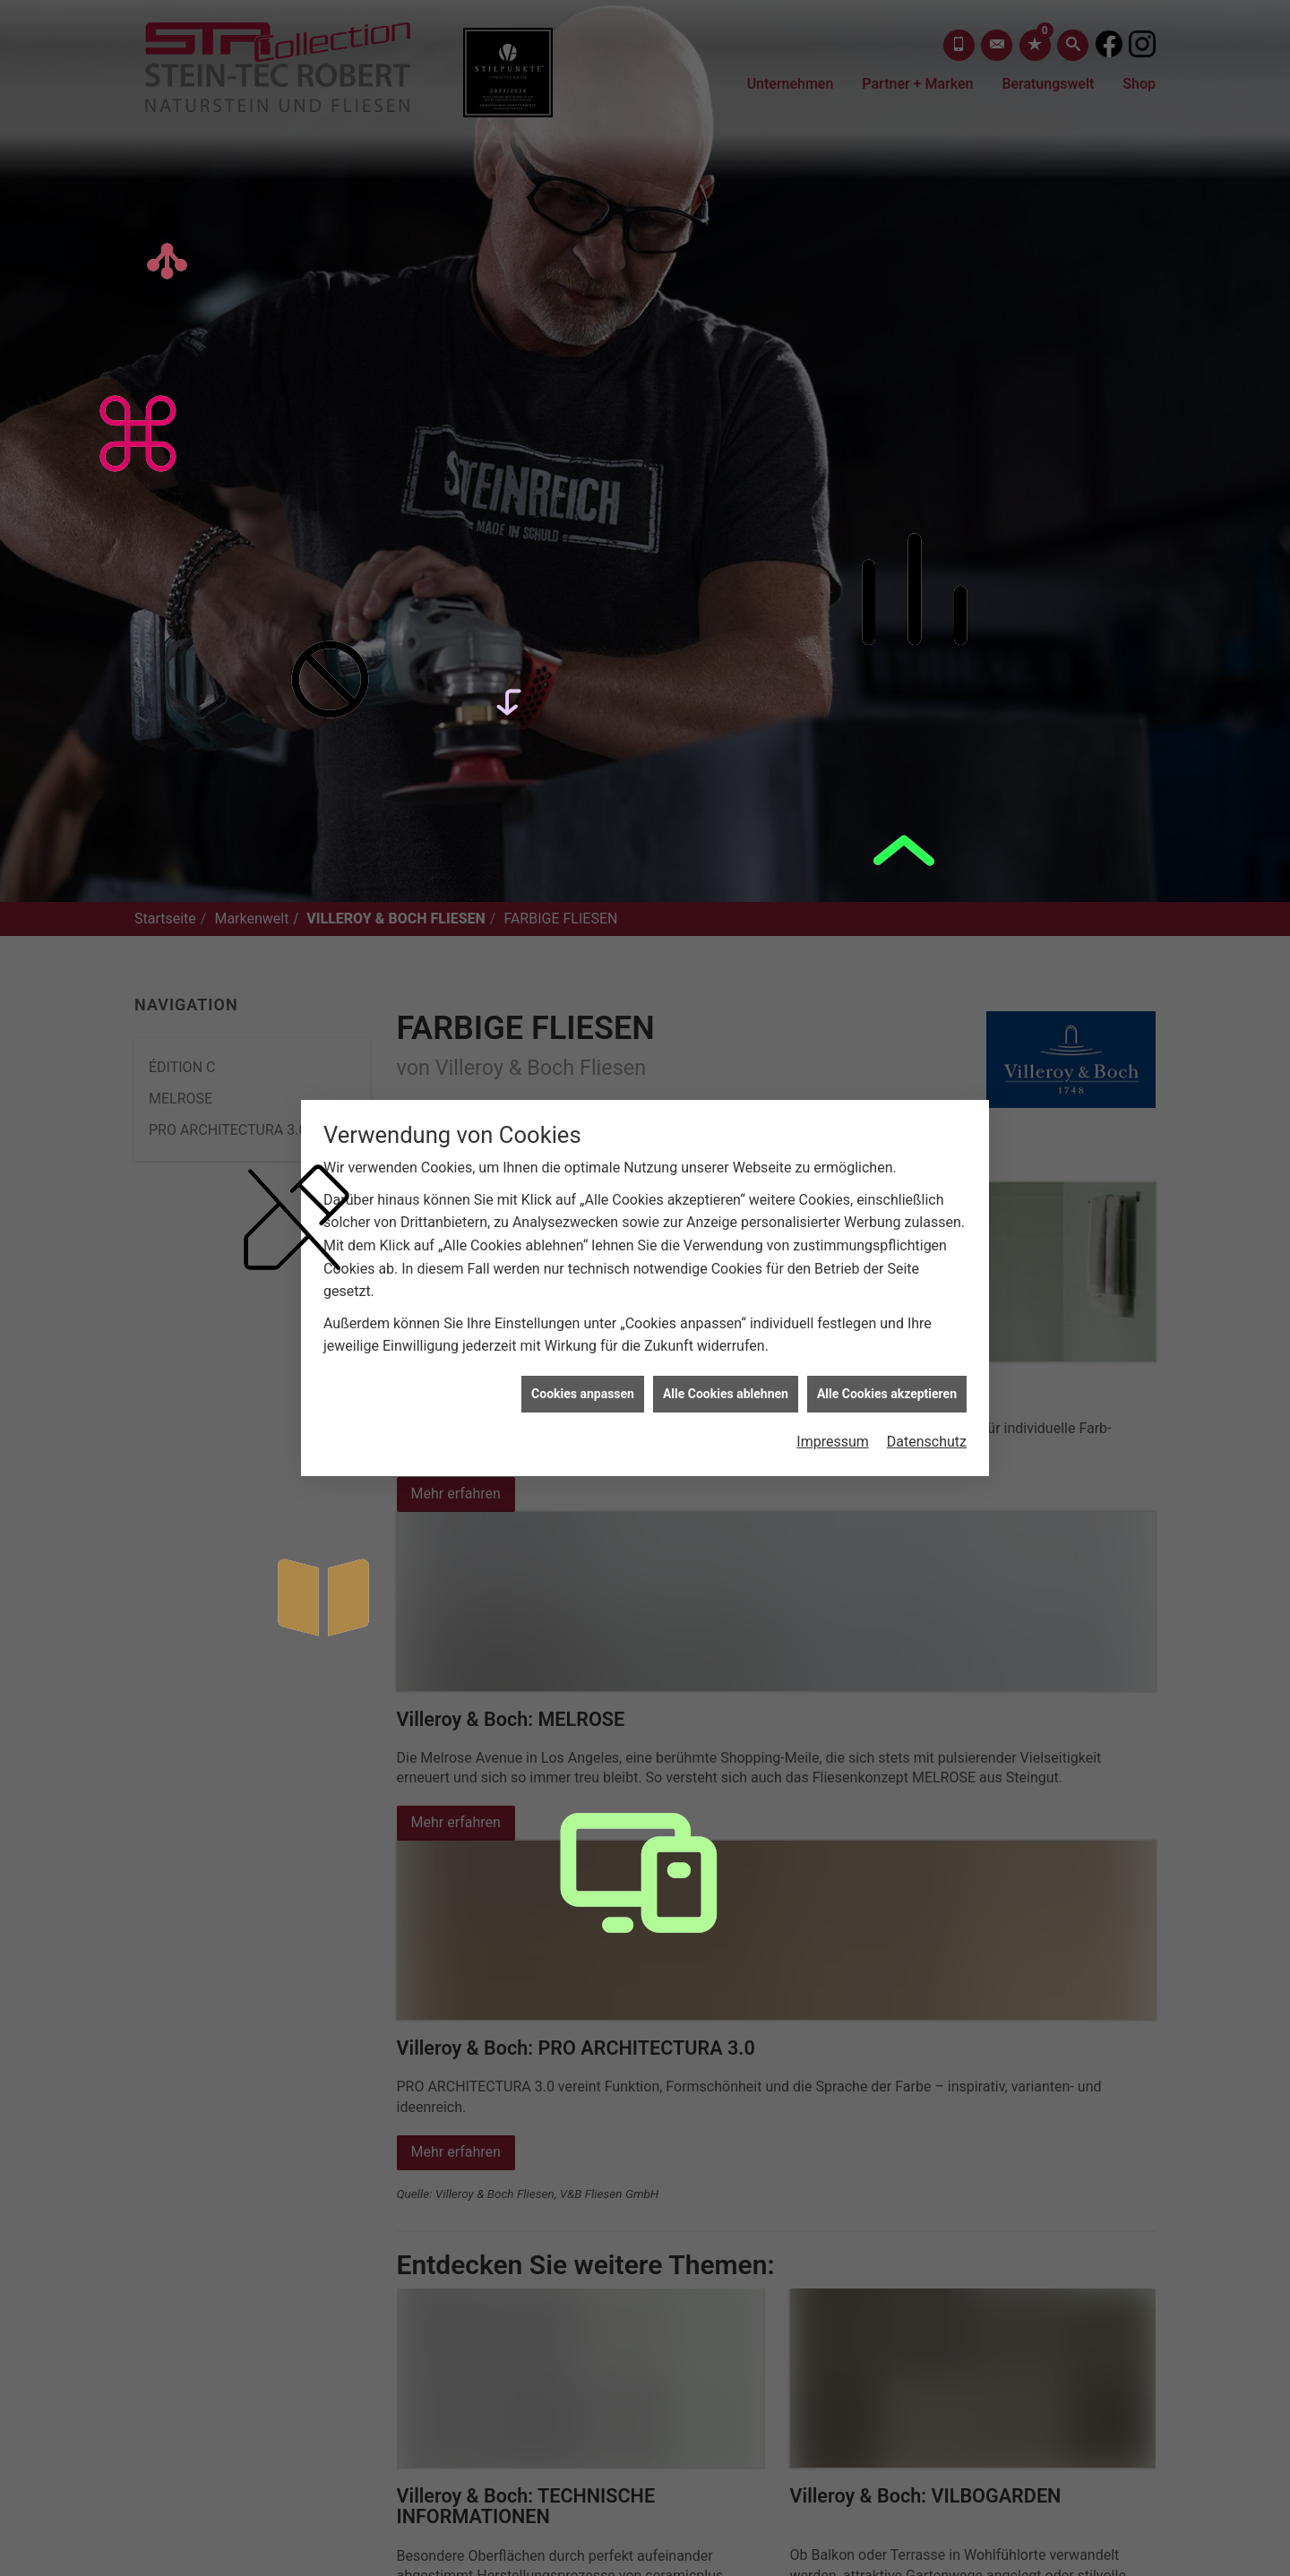 This screenshot has width=1290, height=2576. Describe the element at coordinates (904, 853) in the screenshot. I see `collapse an expanded section or menu` at that location.